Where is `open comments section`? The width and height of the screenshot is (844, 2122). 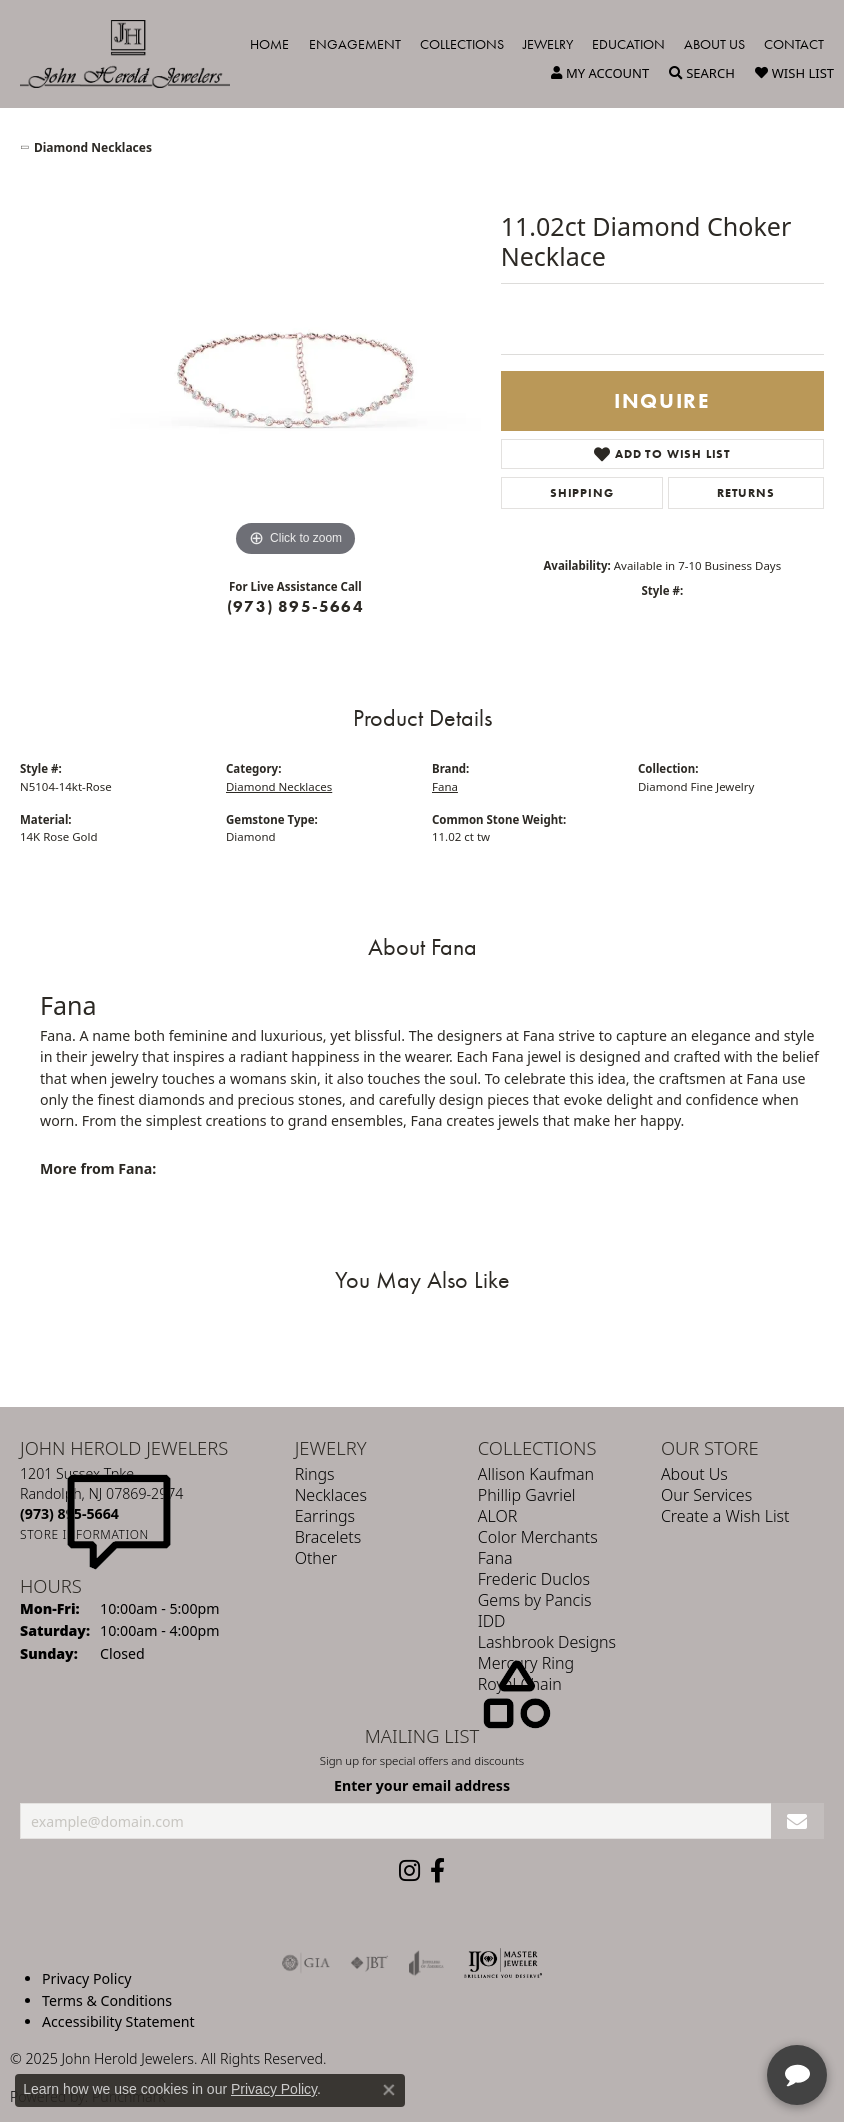
open comments section is located at coordinates (119, 1519).